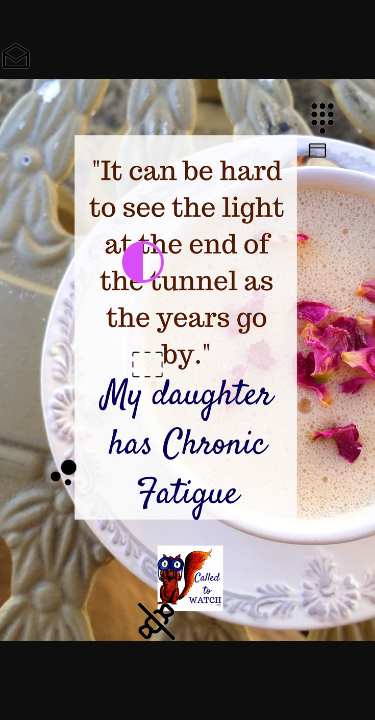 Image resolution: width=375 pixels, height=720 pixels. I want to click on disable candy or sweets mode, so click(156, 621).